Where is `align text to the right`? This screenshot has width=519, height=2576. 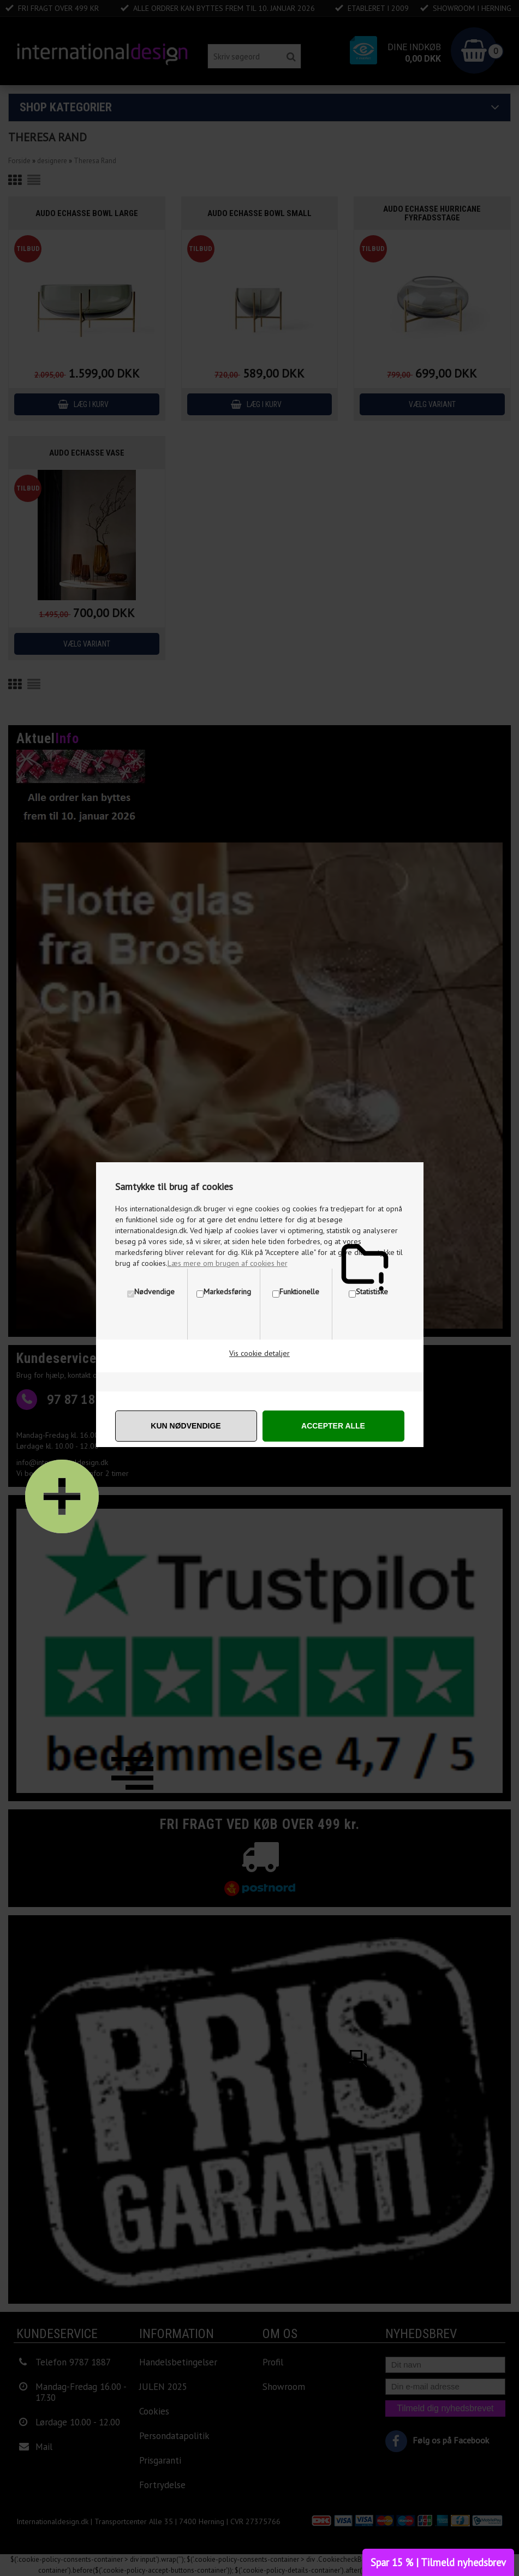 align text to the right is located at coordinates (132, 1778).